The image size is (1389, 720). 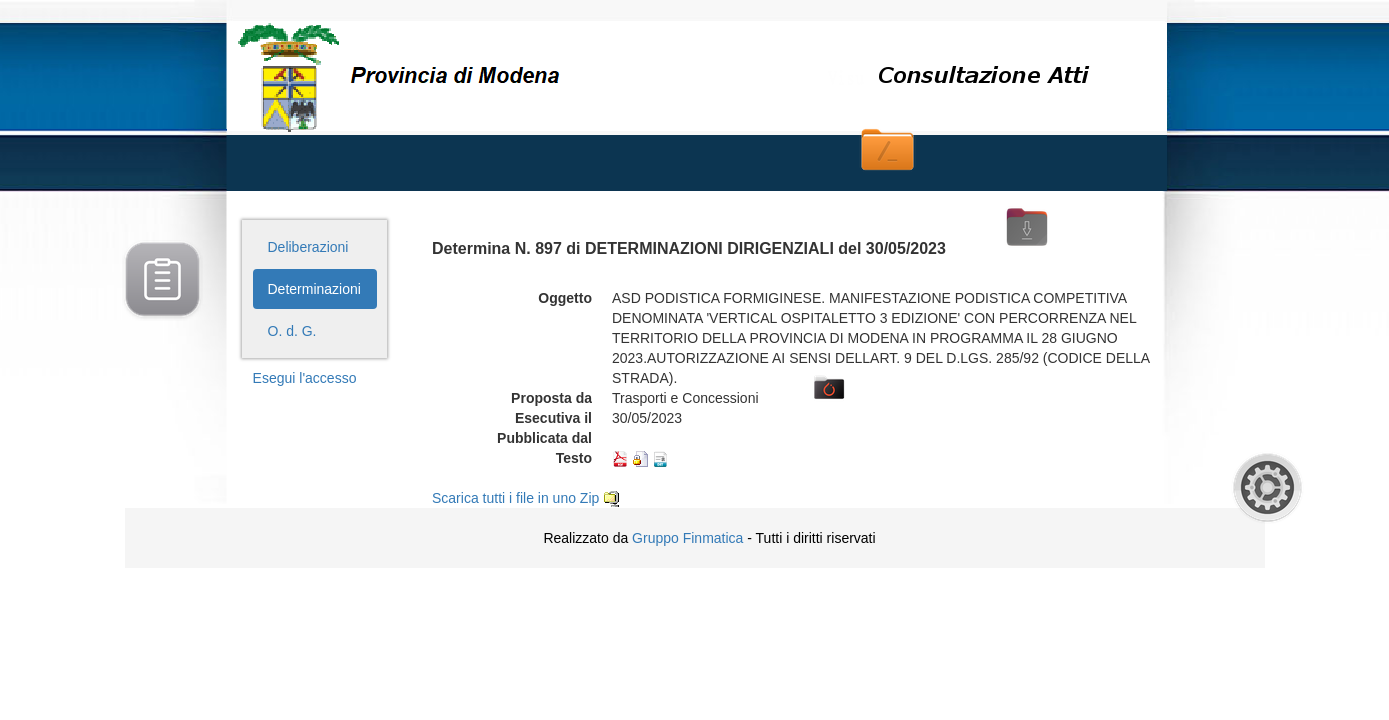 What do you see at coordinates (829, 388) in the screenshot?
I see `open pytorch project folder` at bounding box center [829, 388].